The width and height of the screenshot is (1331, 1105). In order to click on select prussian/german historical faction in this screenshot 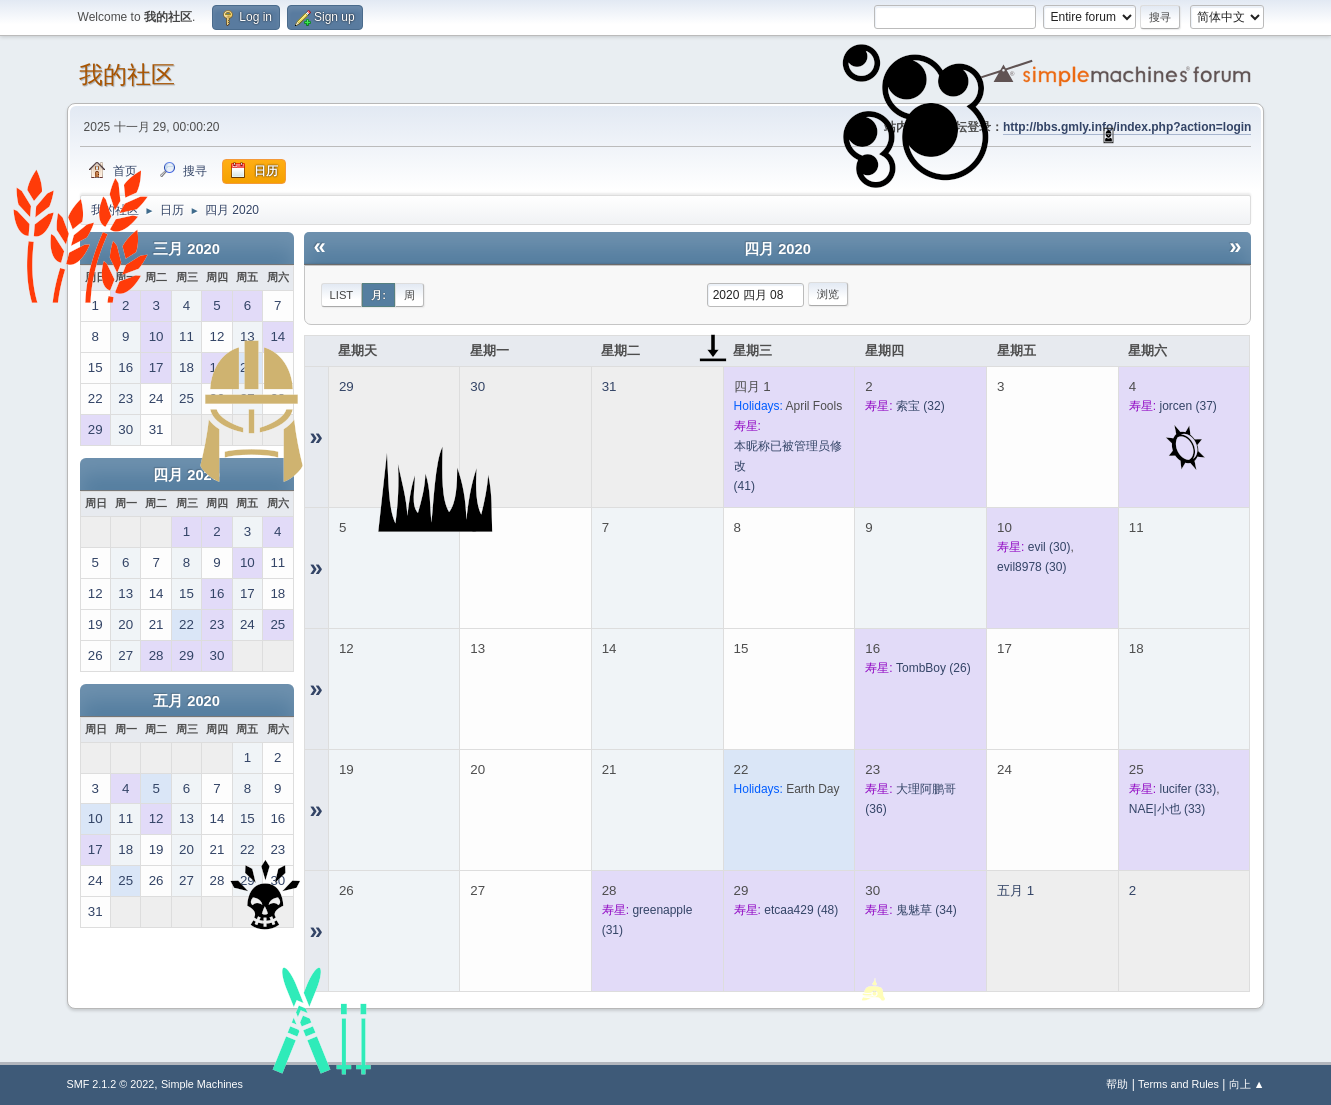, I will do `click(873, 990)`.